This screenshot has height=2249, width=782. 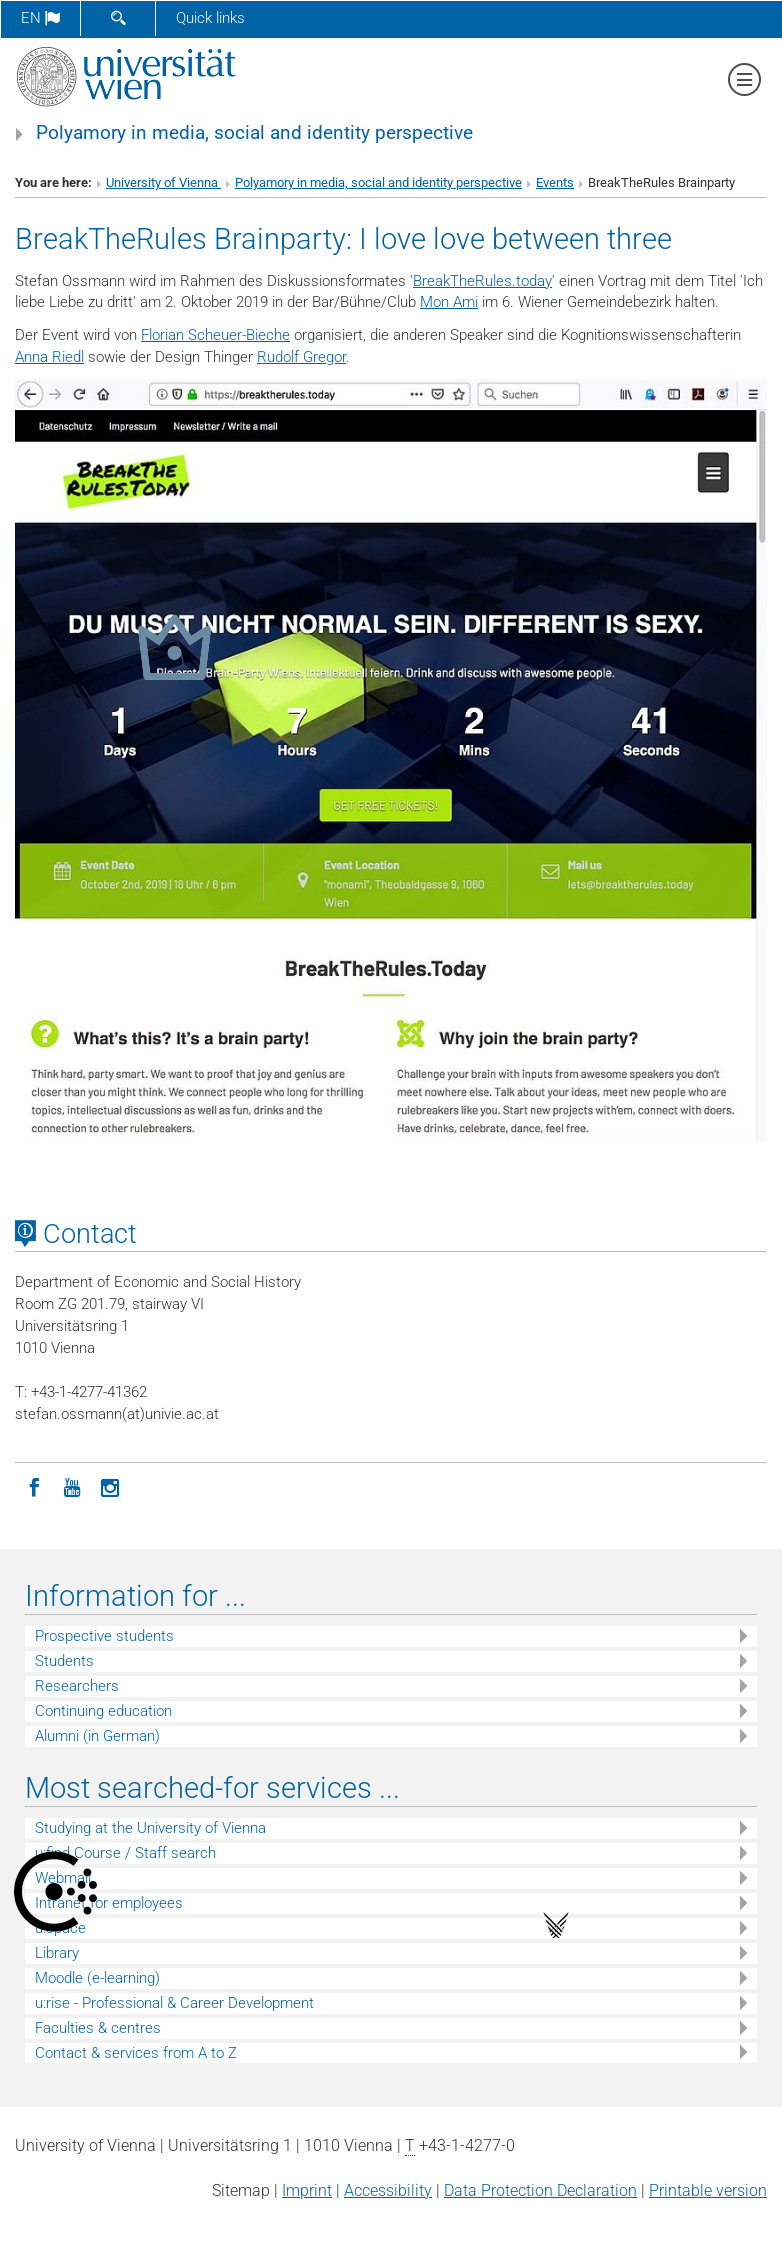 I want to click on HashiCorp Consul logo, so click(x=55, y=1891).